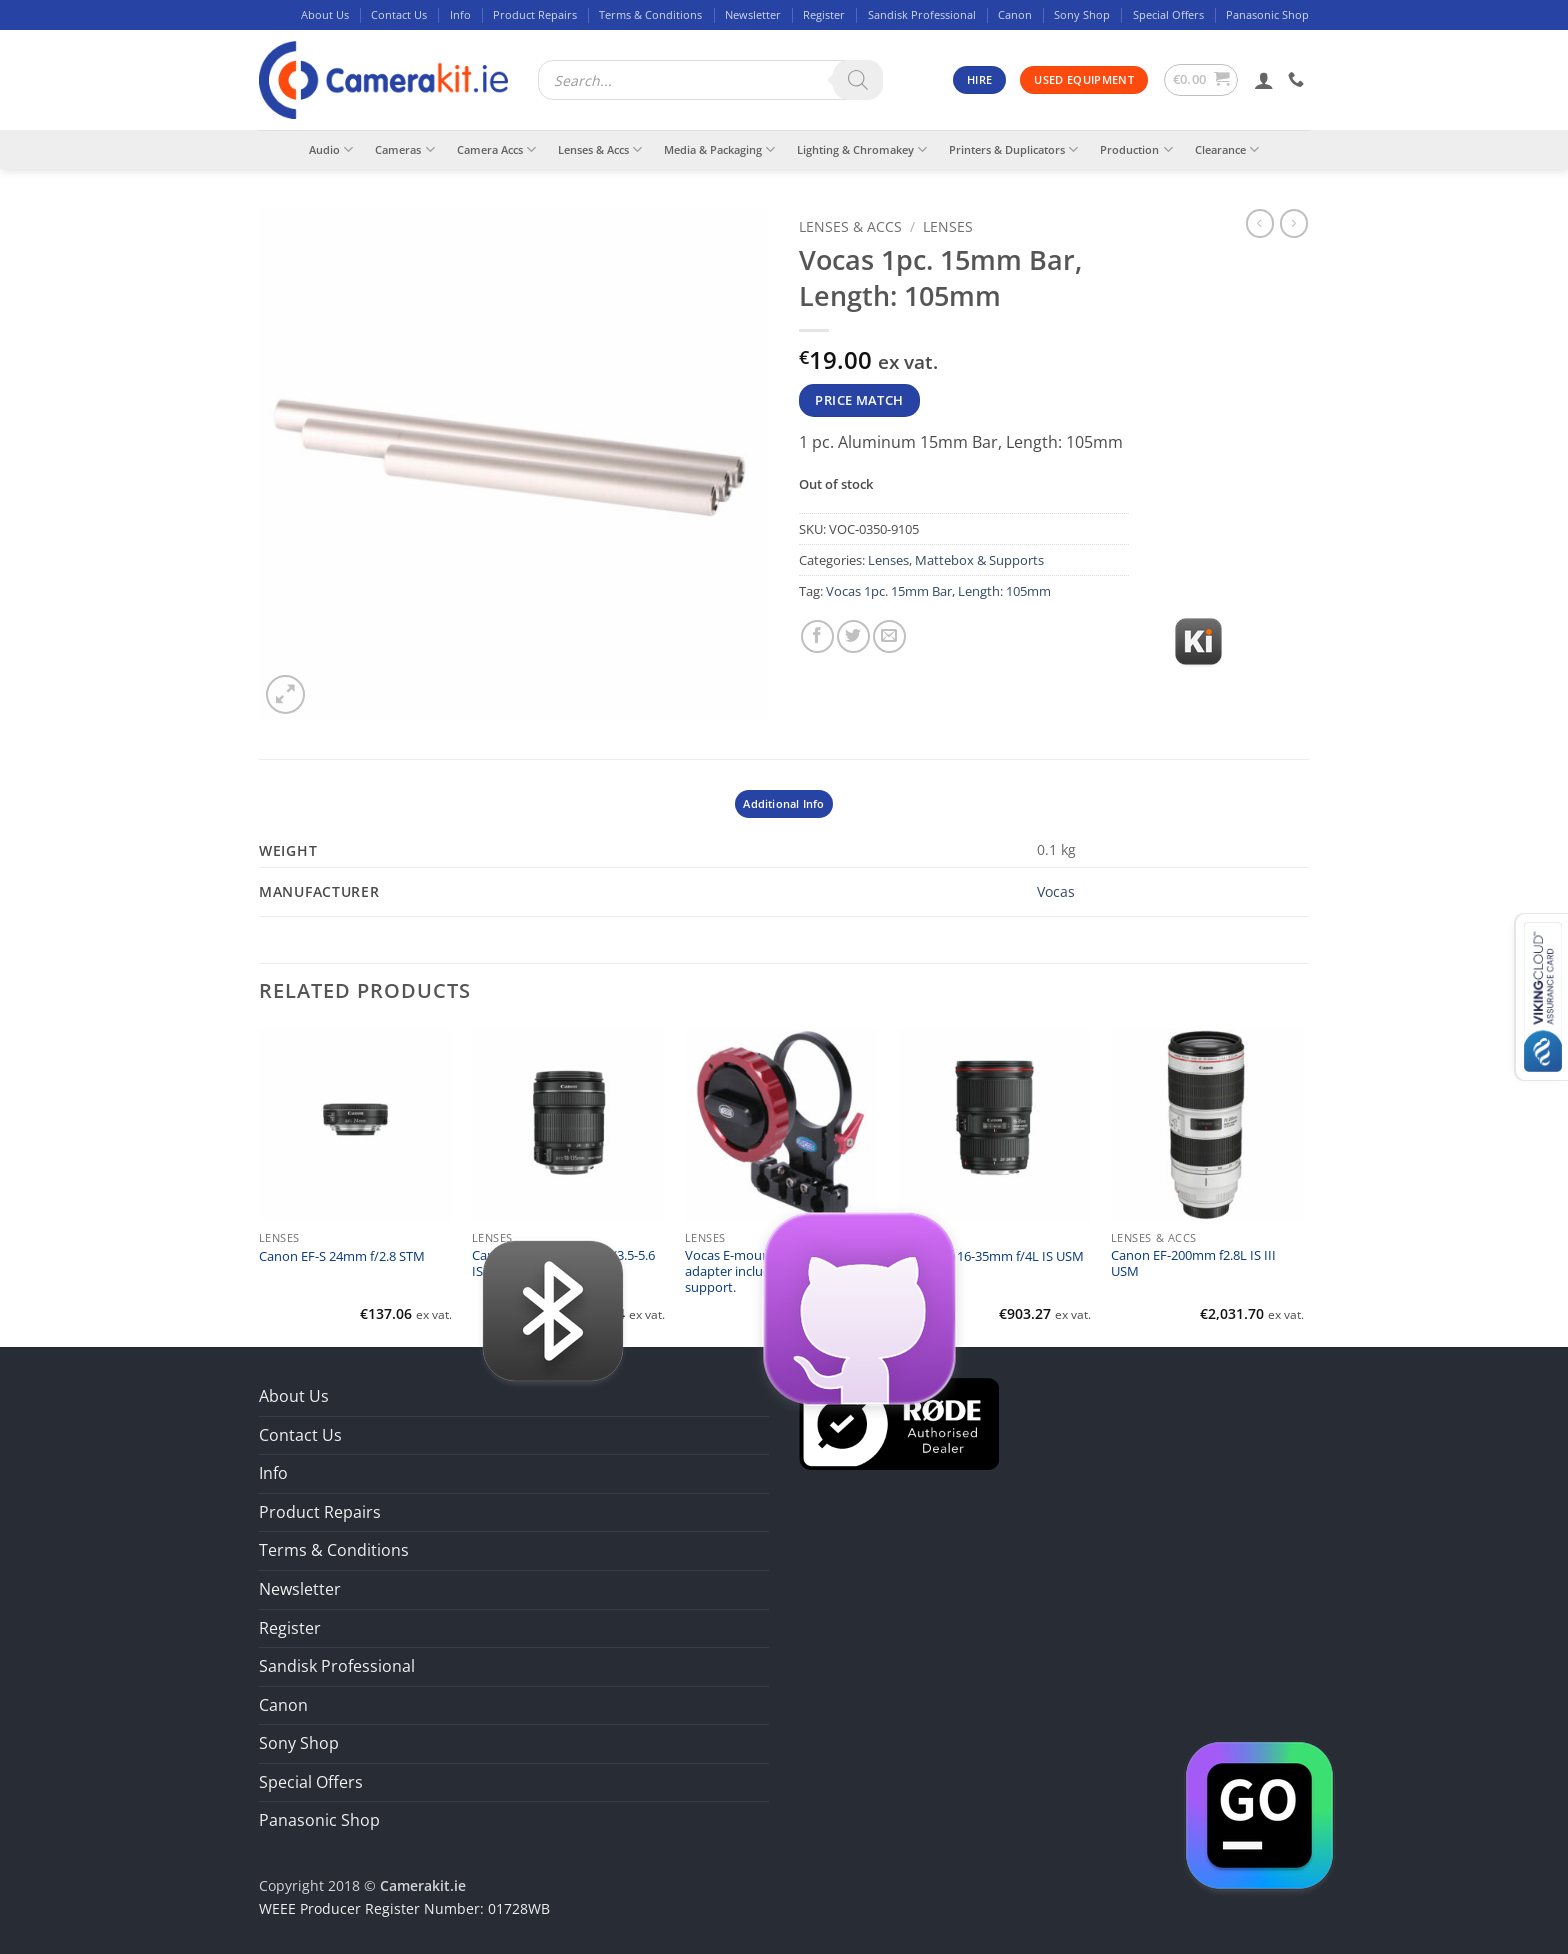  Describe the element at coordinates (553, 1311) in the screenshot. I see `bluetooth is currently disabled or inactive` at that location.